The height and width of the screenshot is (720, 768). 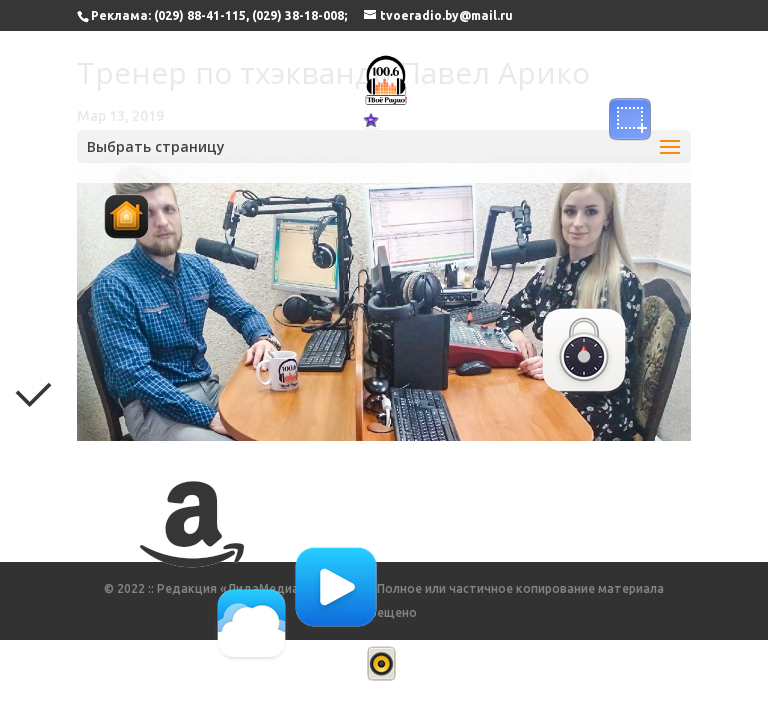 I want to click on open iMovie to edit videos, so click(x=371, y=120).